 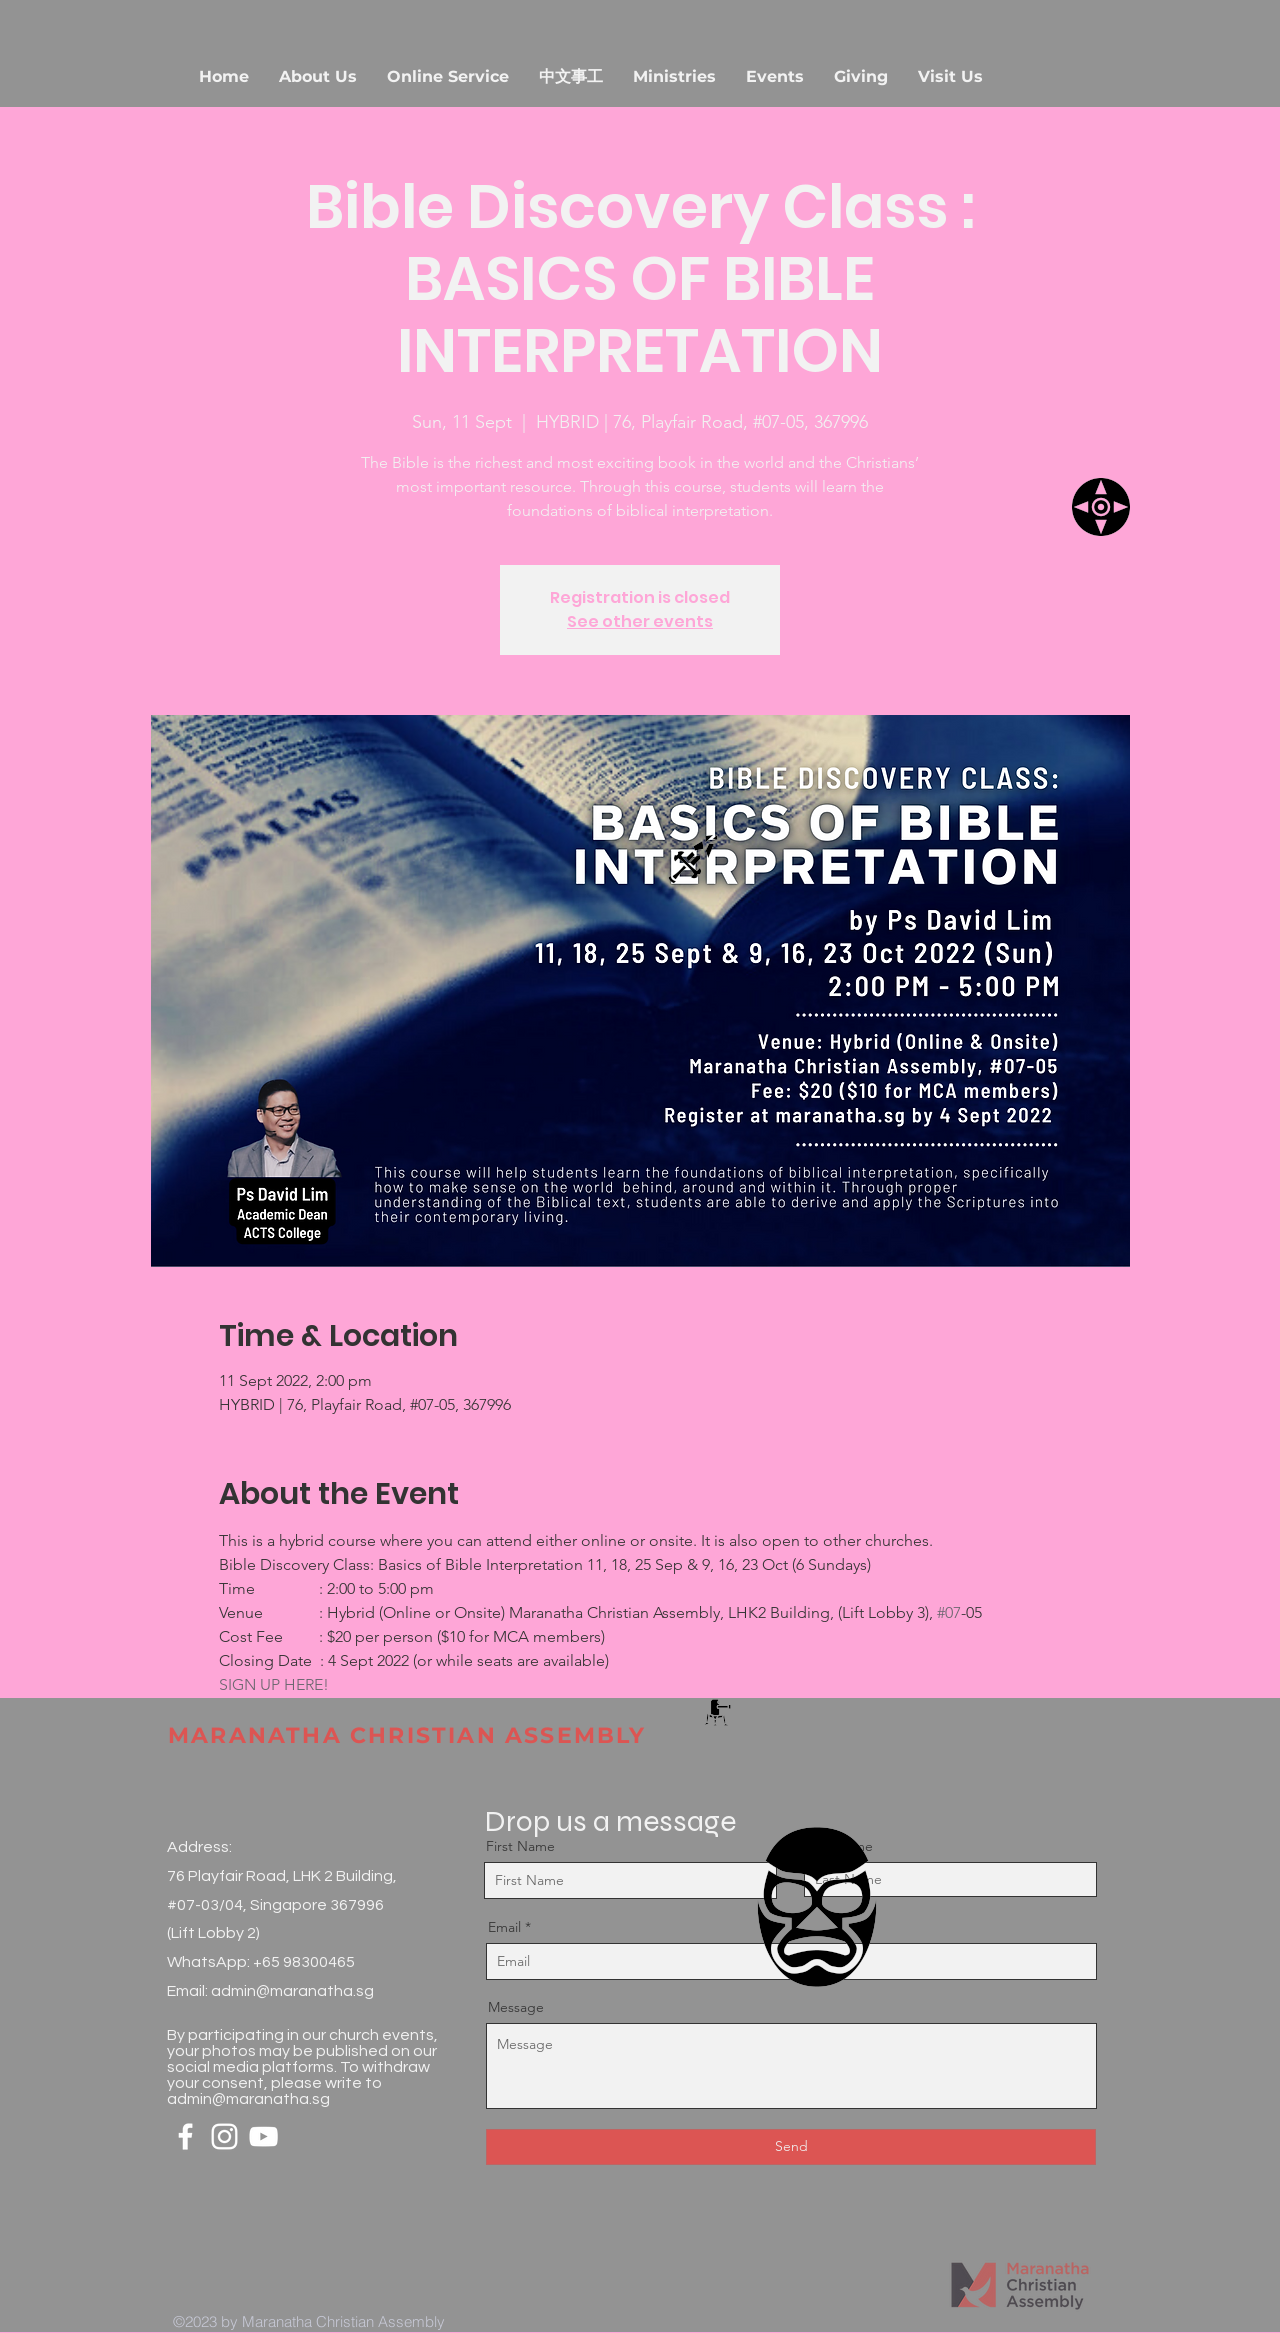 What do you see at coordinates (718, 1712) in the screenshot?
I see `deploy a walking turret unit` at bounding box center [718, 1712].